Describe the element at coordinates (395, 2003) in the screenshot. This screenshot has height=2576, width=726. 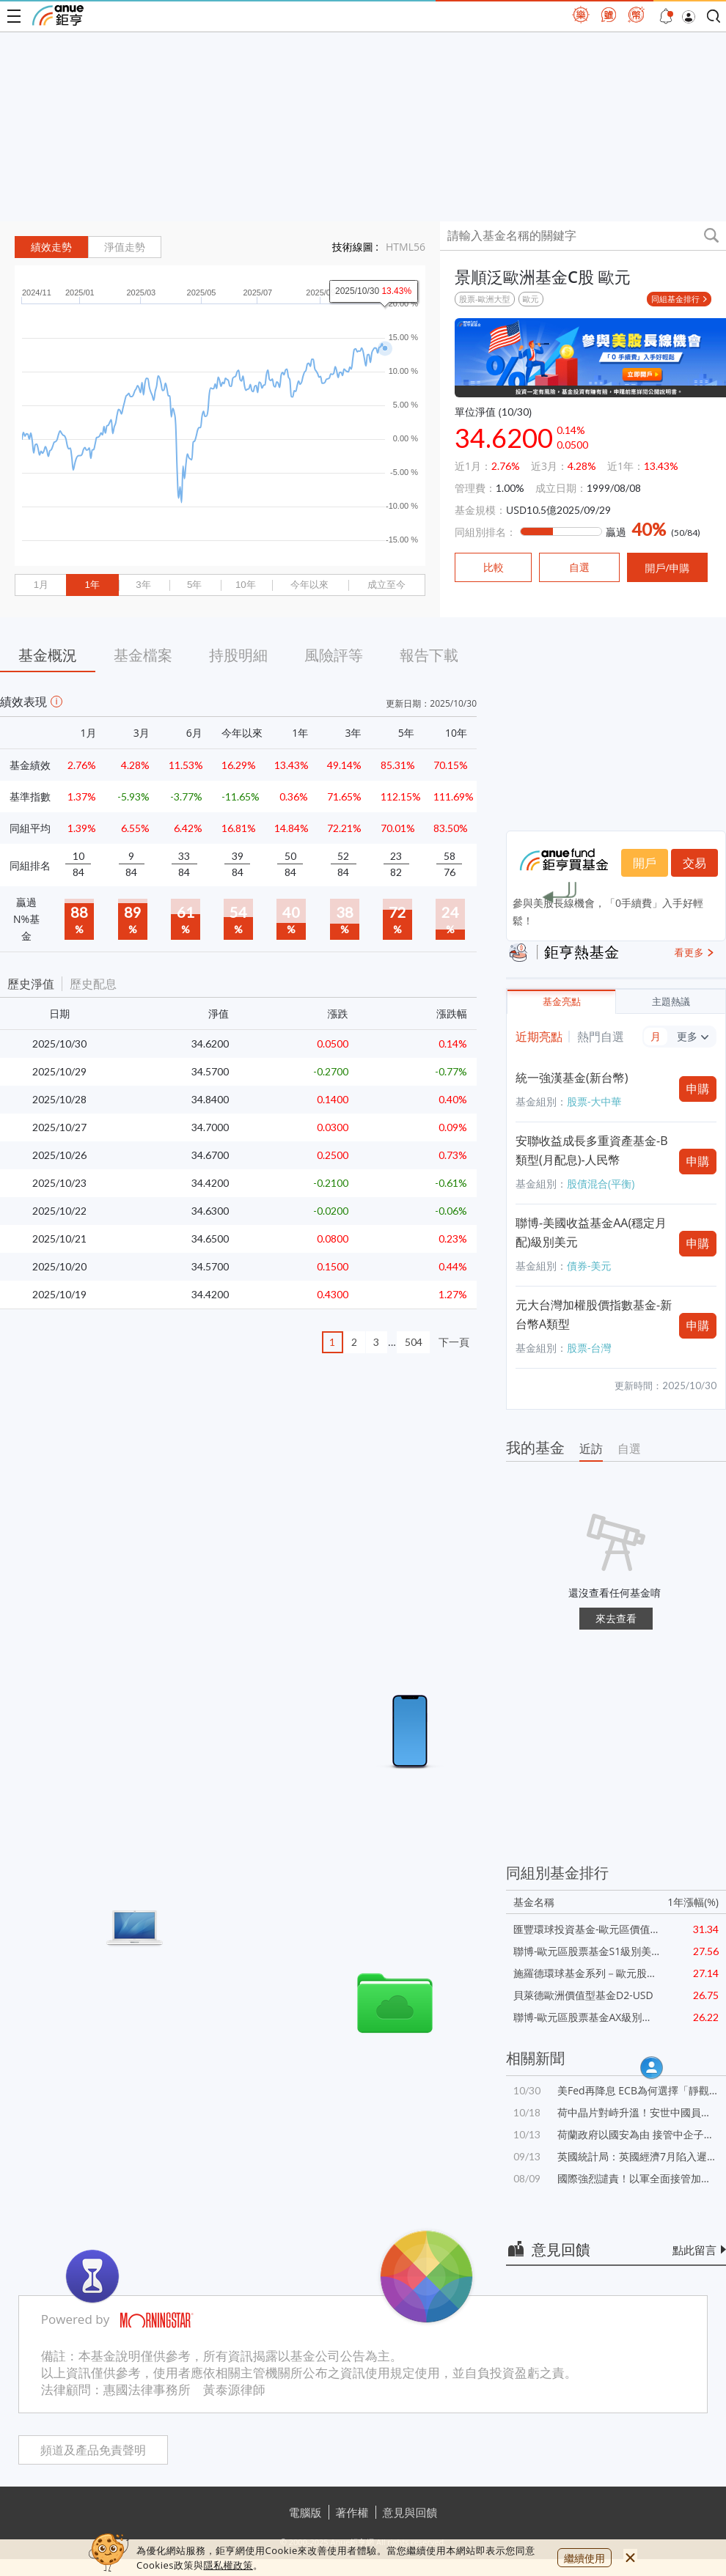
I see `access cloud-synced files and folders` at that location.